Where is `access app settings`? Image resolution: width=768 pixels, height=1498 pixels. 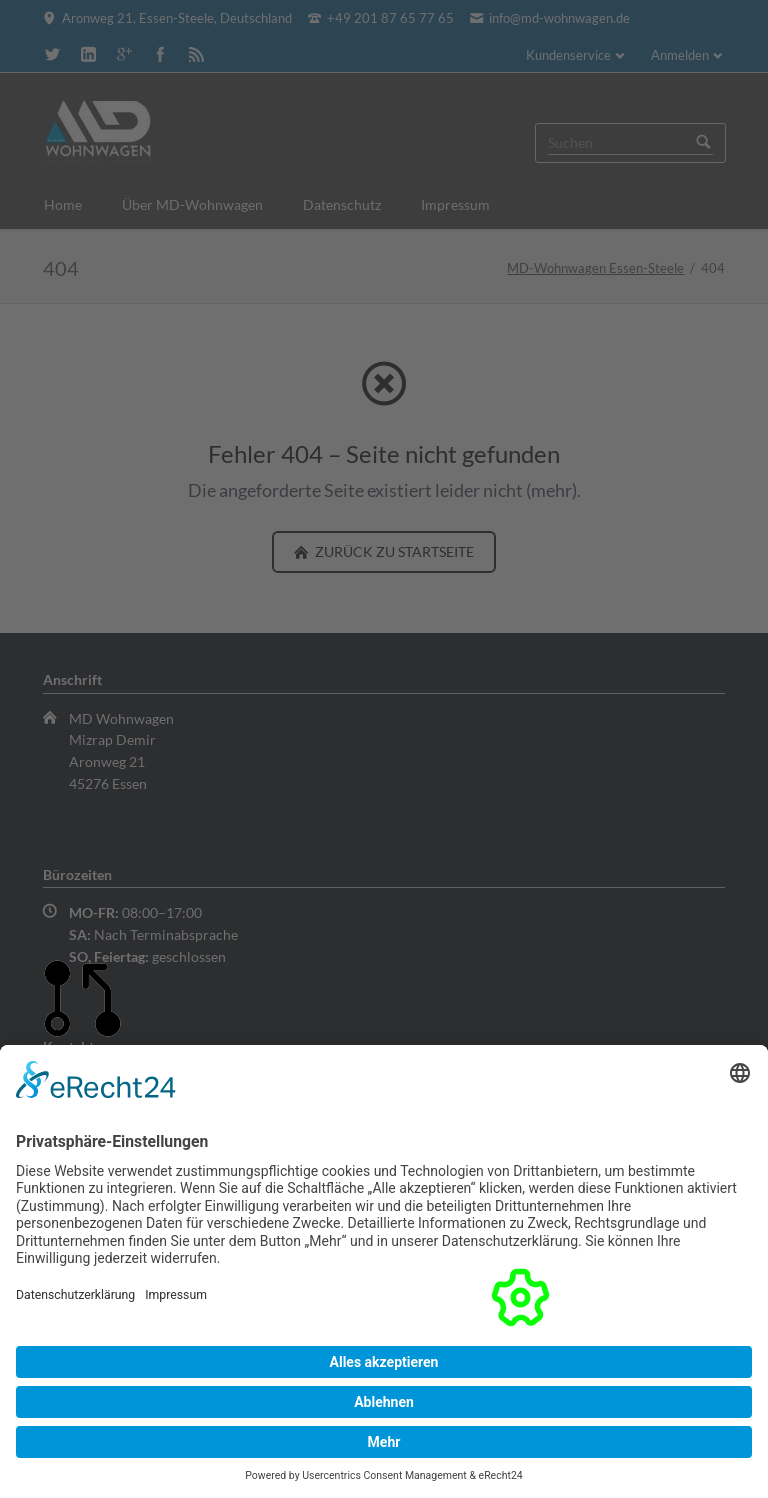 access app settings is located at coordinates (520, 1297).